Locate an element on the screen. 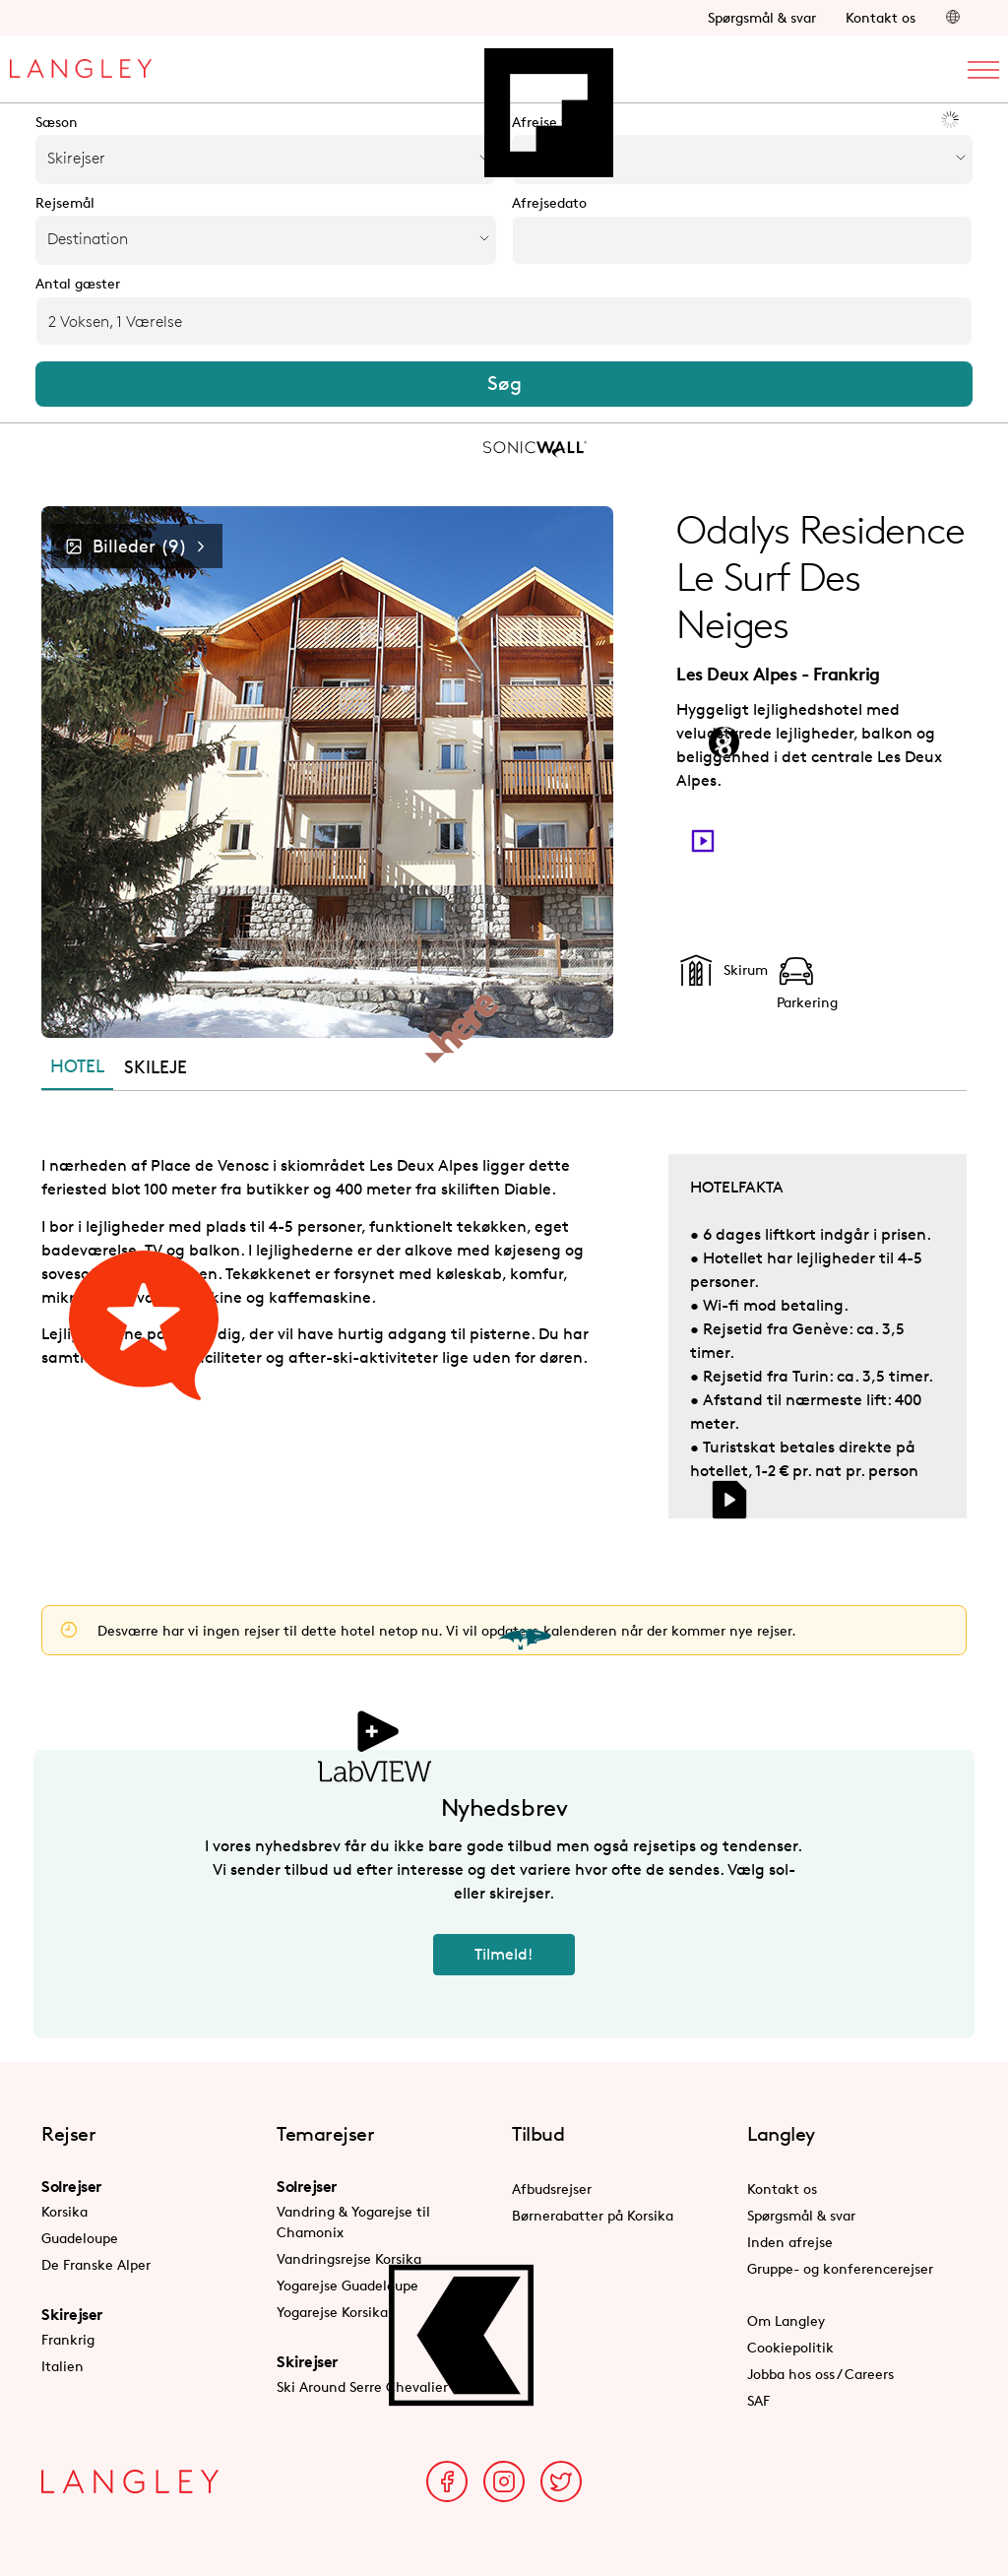 The width and height of the screenshot is (1008, 2576). open the Micro.blog app is located at coordinates (144, 1325).